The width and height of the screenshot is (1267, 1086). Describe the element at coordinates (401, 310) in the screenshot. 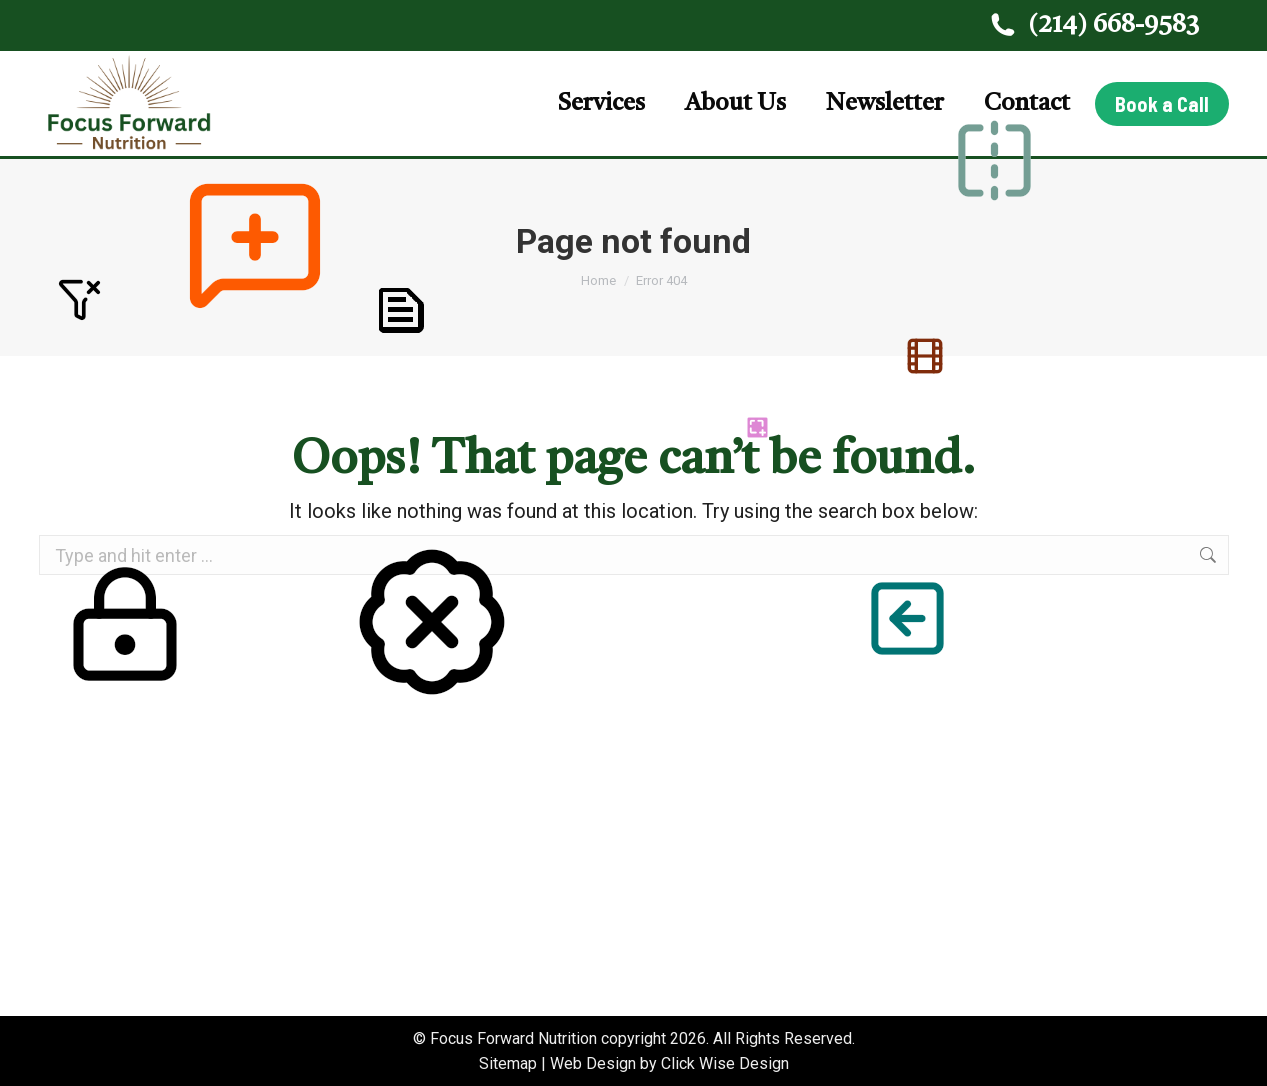

I see `view text document or note` at that location.